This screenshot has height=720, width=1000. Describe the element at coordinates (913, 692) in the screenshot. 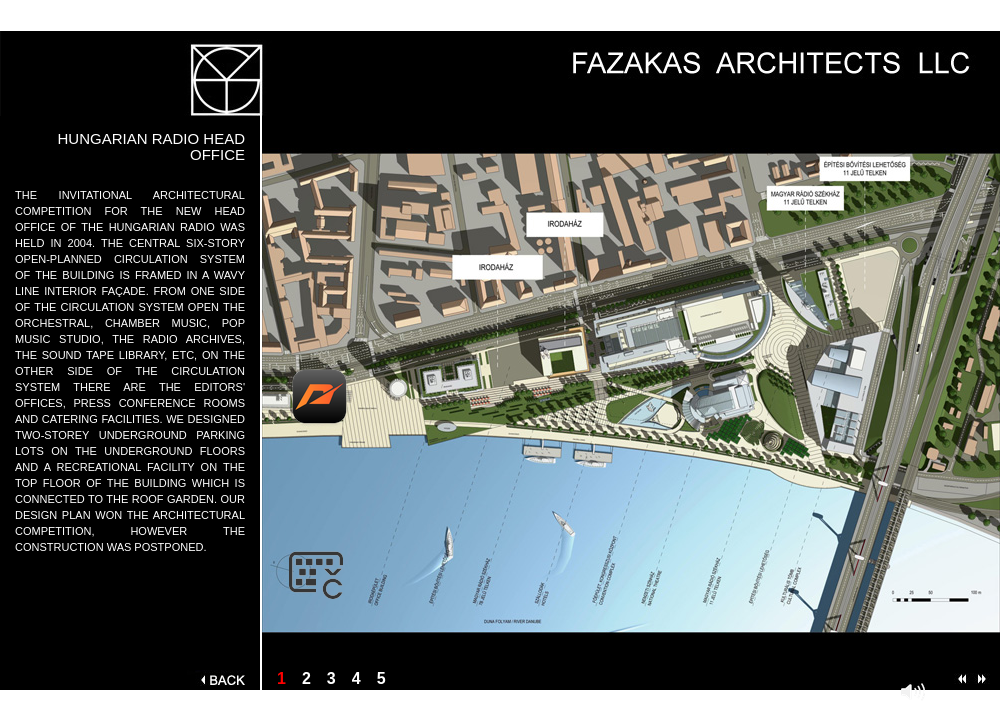

I see `indicates volume is set to high` at that location.